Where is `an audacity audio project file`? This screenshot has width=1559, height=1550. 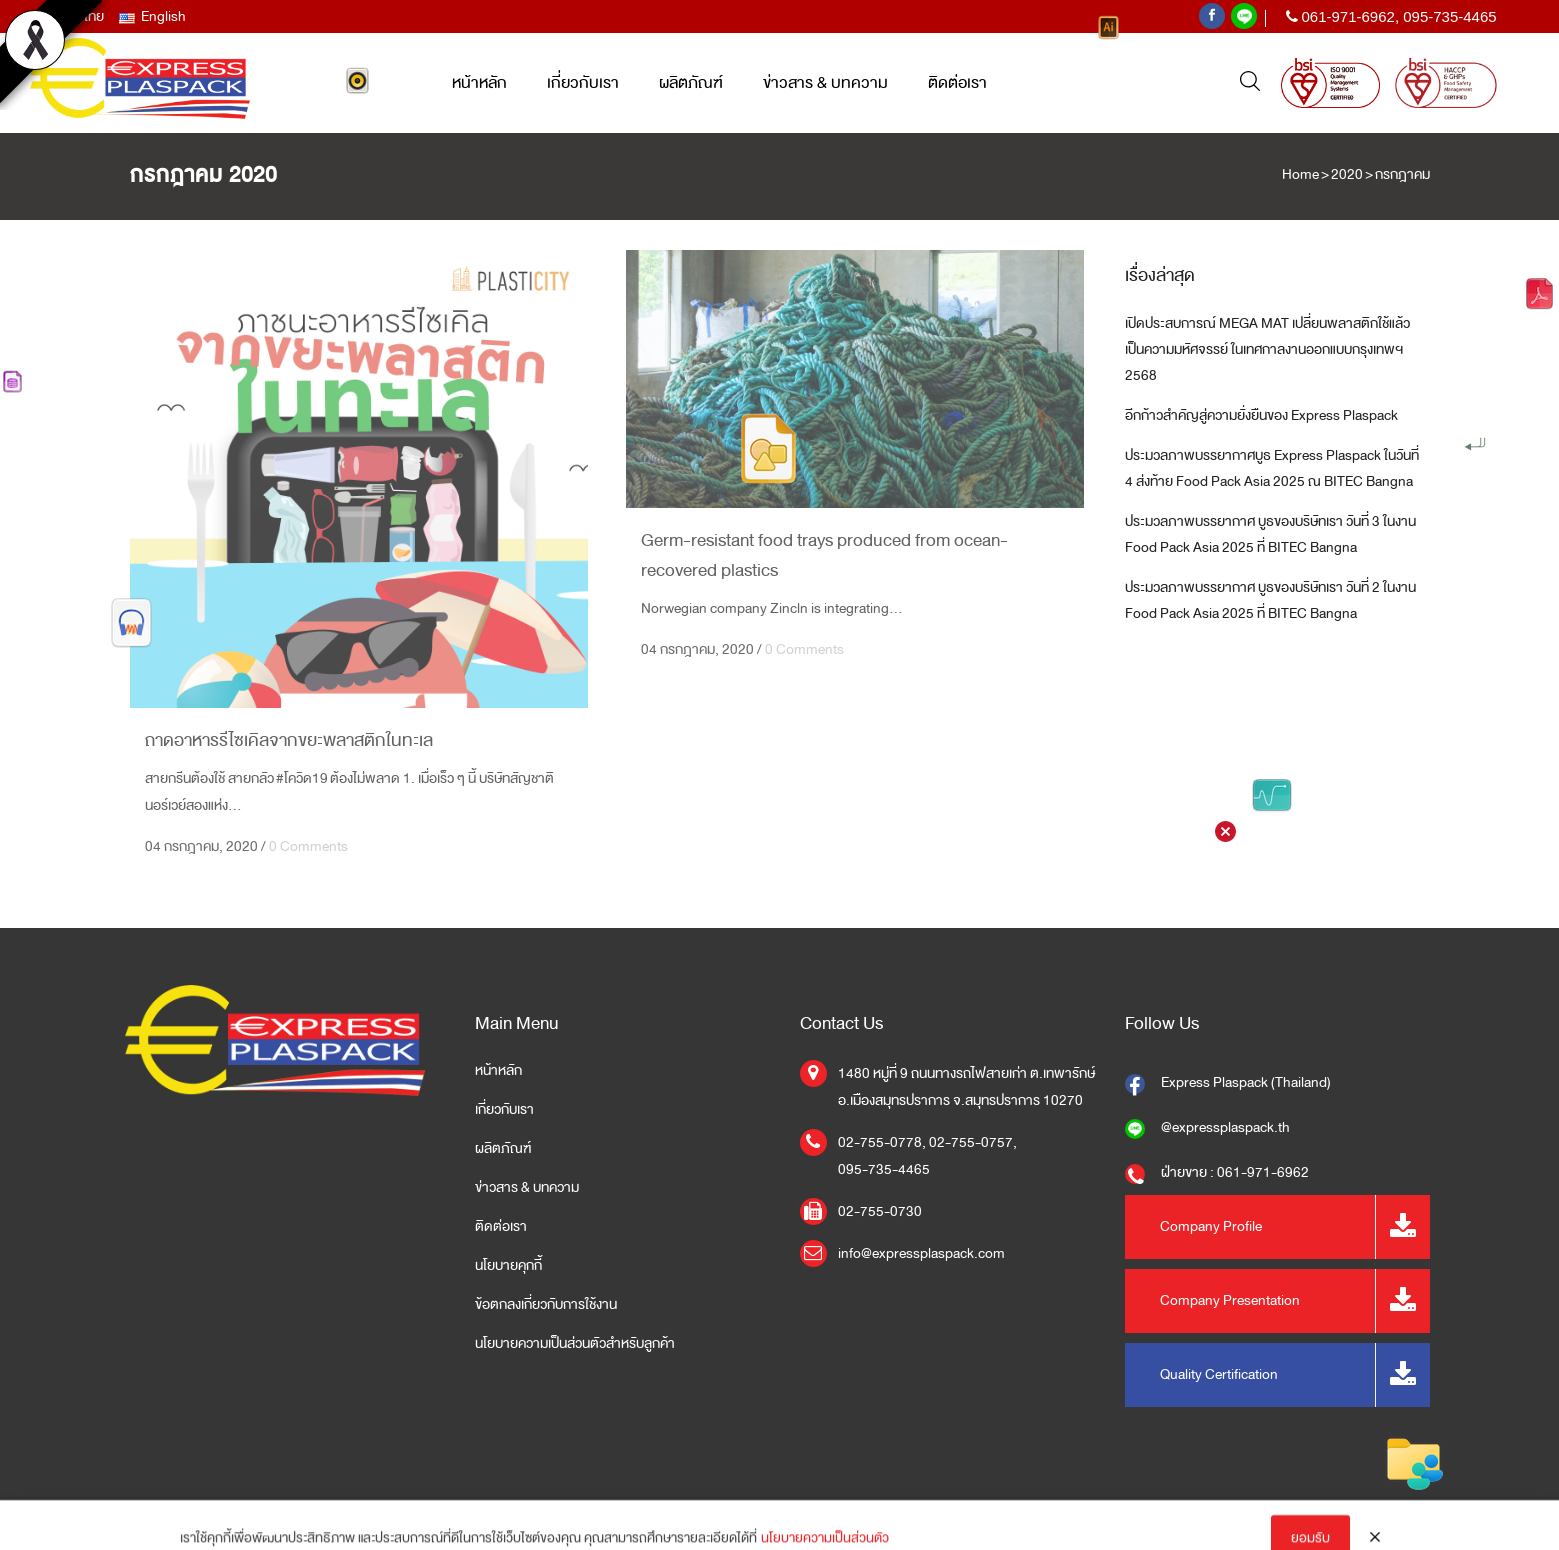 an audacity audio project file is located at coordinates (131, 622).